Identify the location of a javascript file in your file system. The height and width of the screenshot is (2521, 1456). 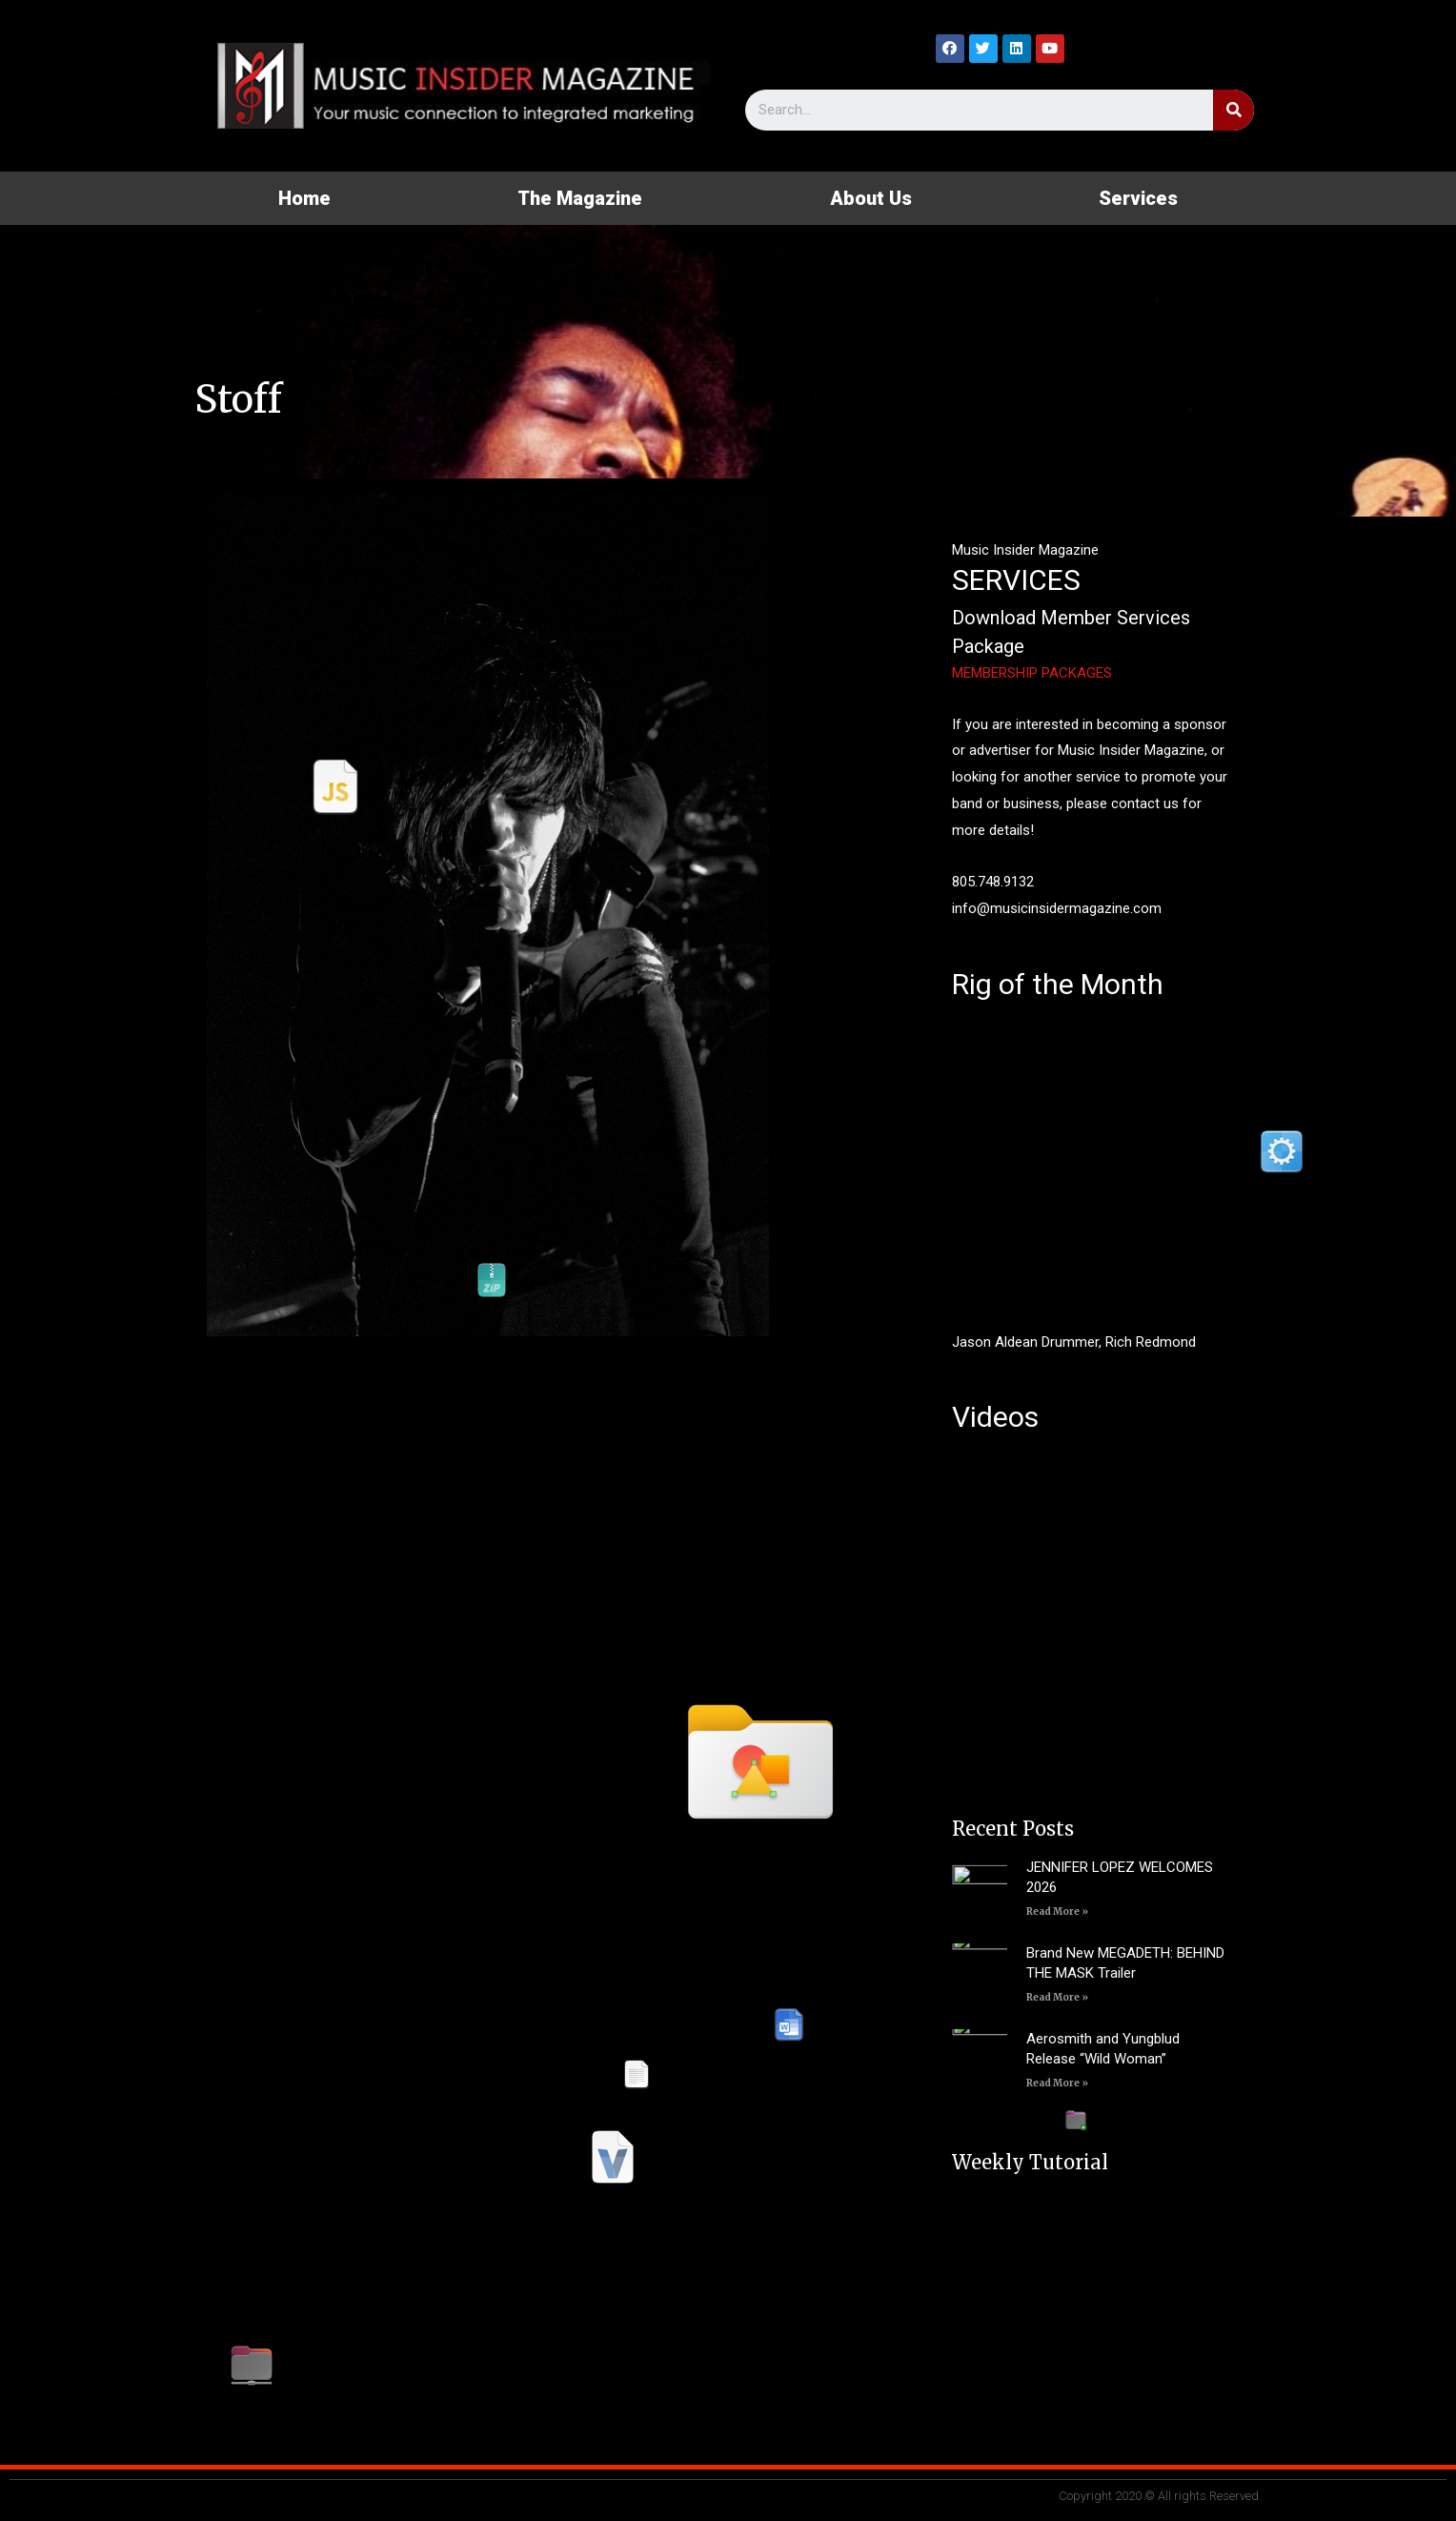
(335, 786).